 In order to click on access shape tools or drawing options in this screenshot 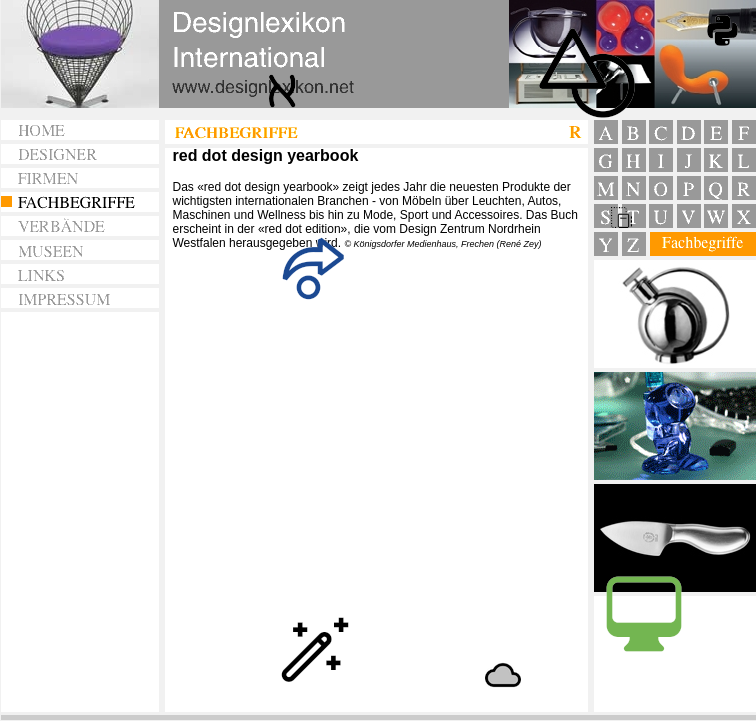, I will do `click(587, 73)`.